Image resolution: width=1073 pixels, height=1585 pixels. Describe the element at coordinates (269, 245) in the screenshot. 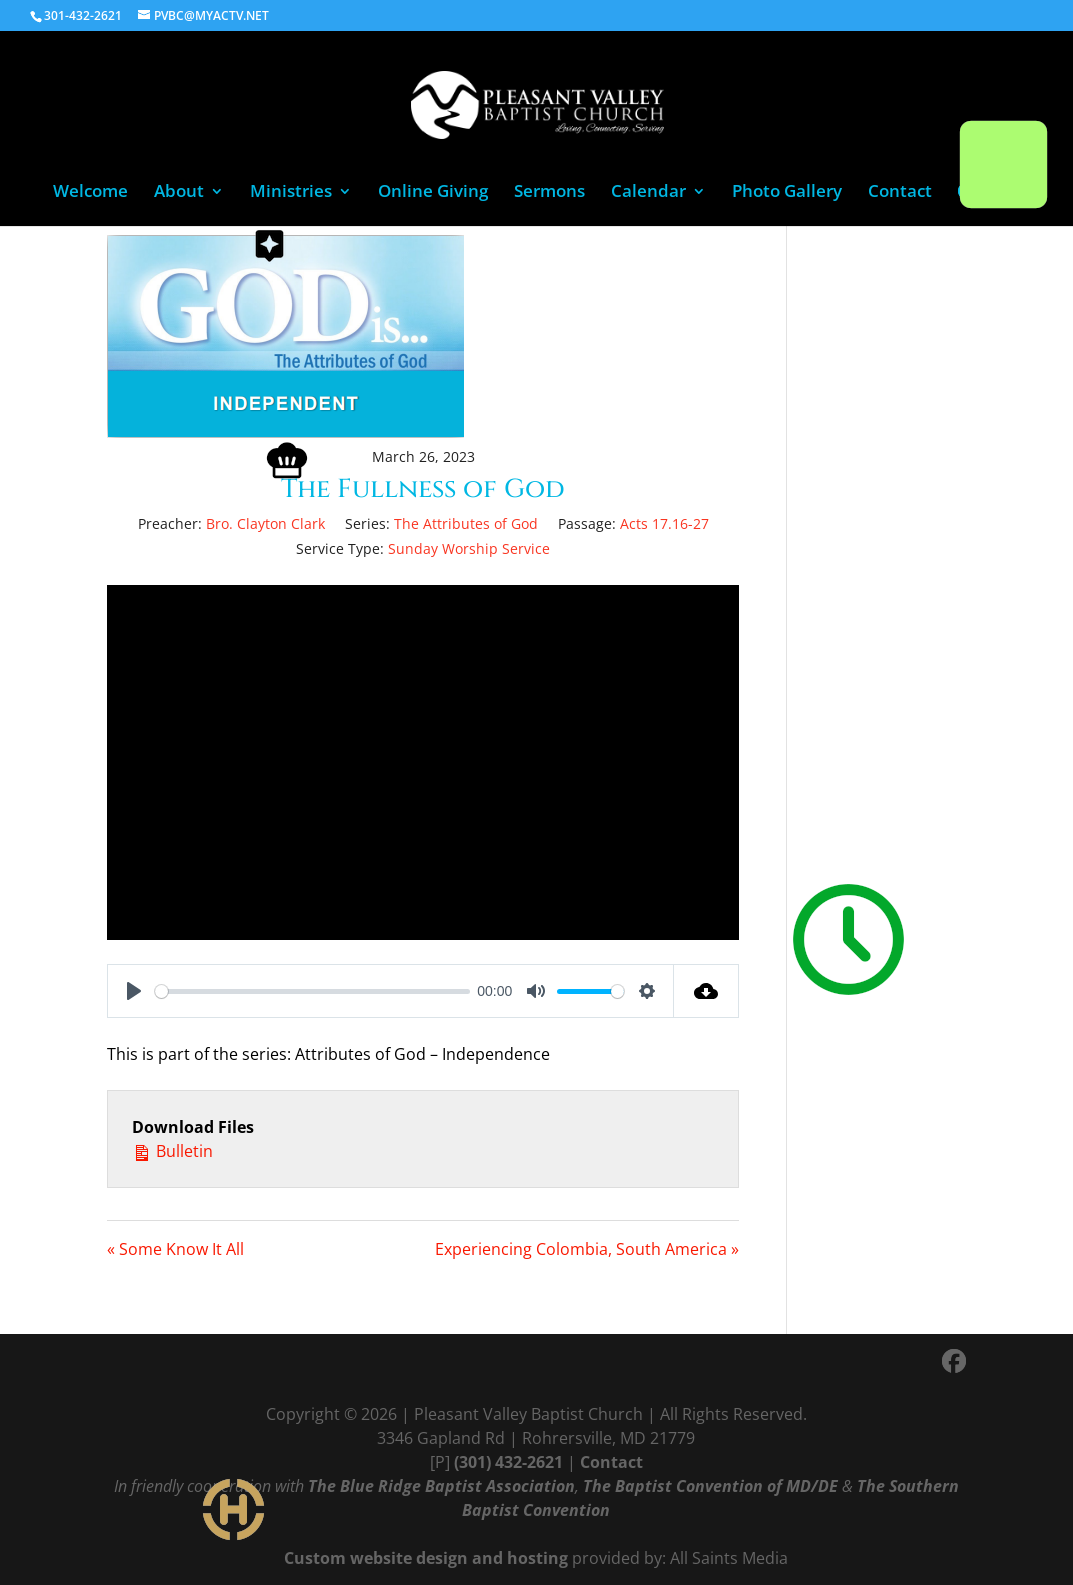

I see `access AI assistant or smart suggestions` at that location.